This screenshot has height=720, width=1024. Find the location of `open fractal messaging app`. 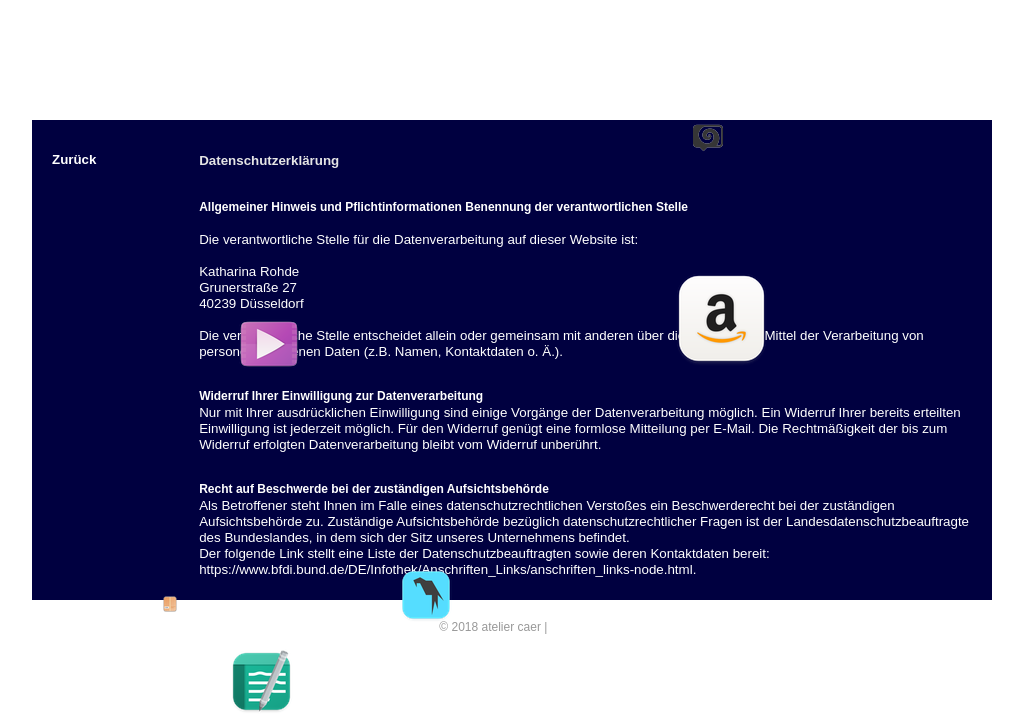

open fractal messaging app is located at coordinates (708, 138).